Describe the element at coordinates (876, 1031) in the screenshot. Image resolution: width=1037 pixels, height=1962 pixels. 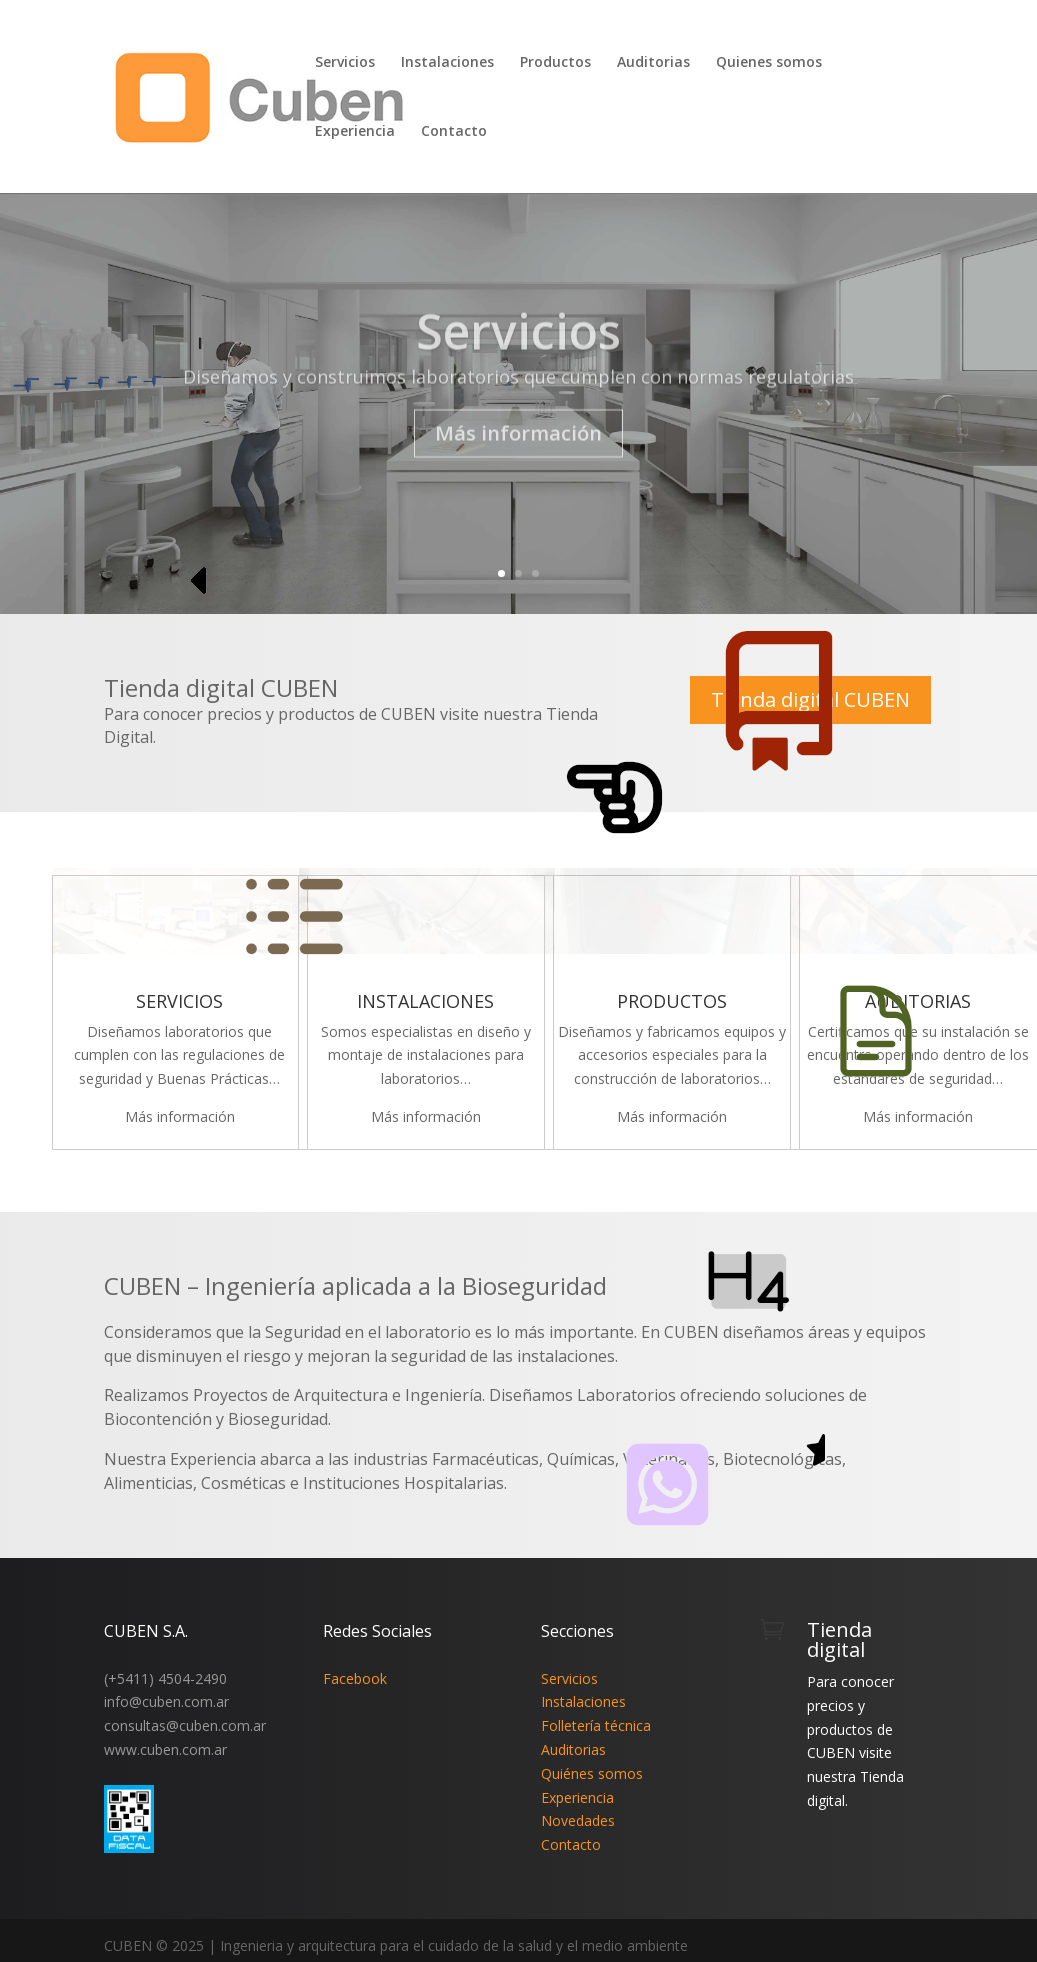
I see `view document details` at that location.